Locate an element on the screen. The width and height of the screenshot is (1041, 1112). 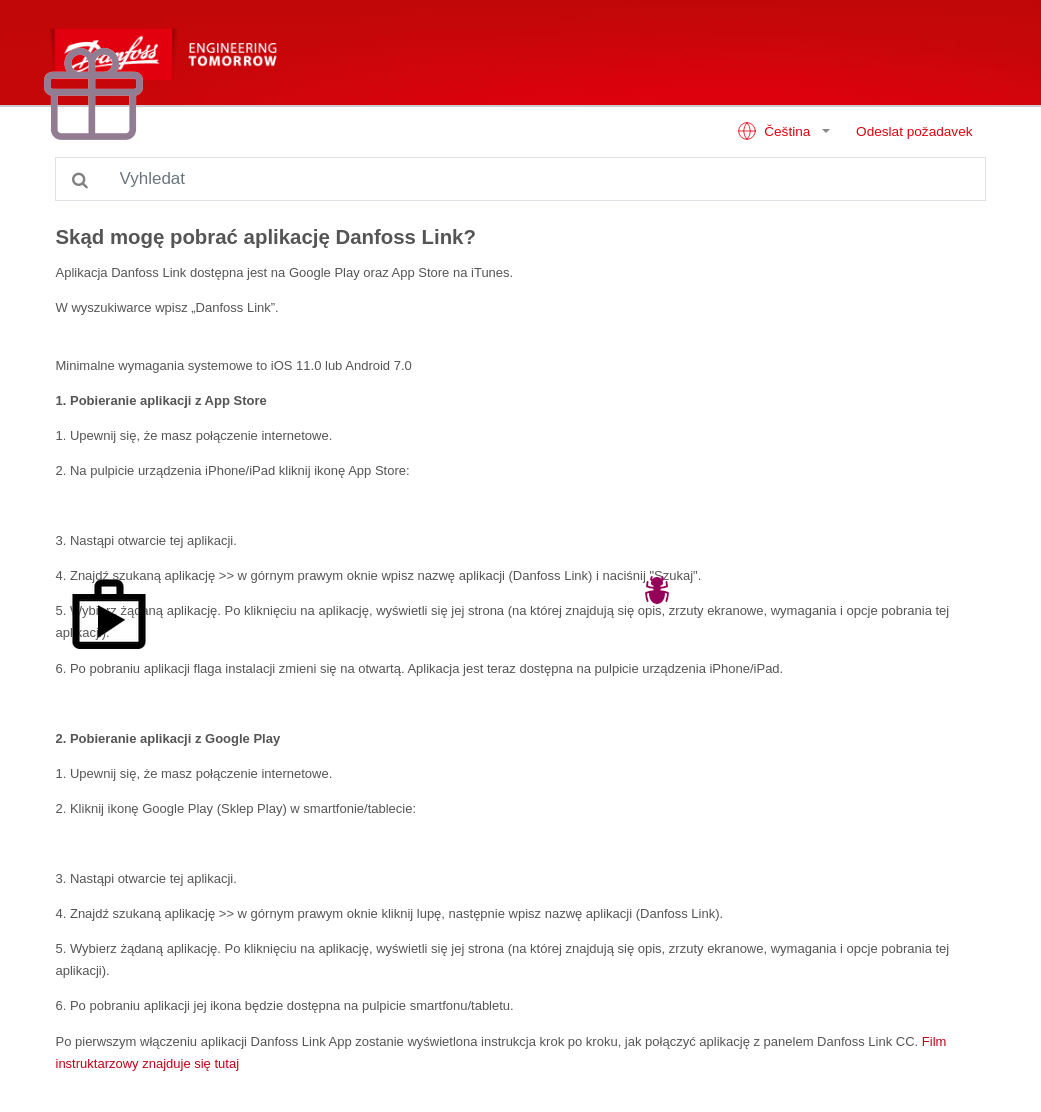
report a bug or issue is located at coordinates (657, 590).